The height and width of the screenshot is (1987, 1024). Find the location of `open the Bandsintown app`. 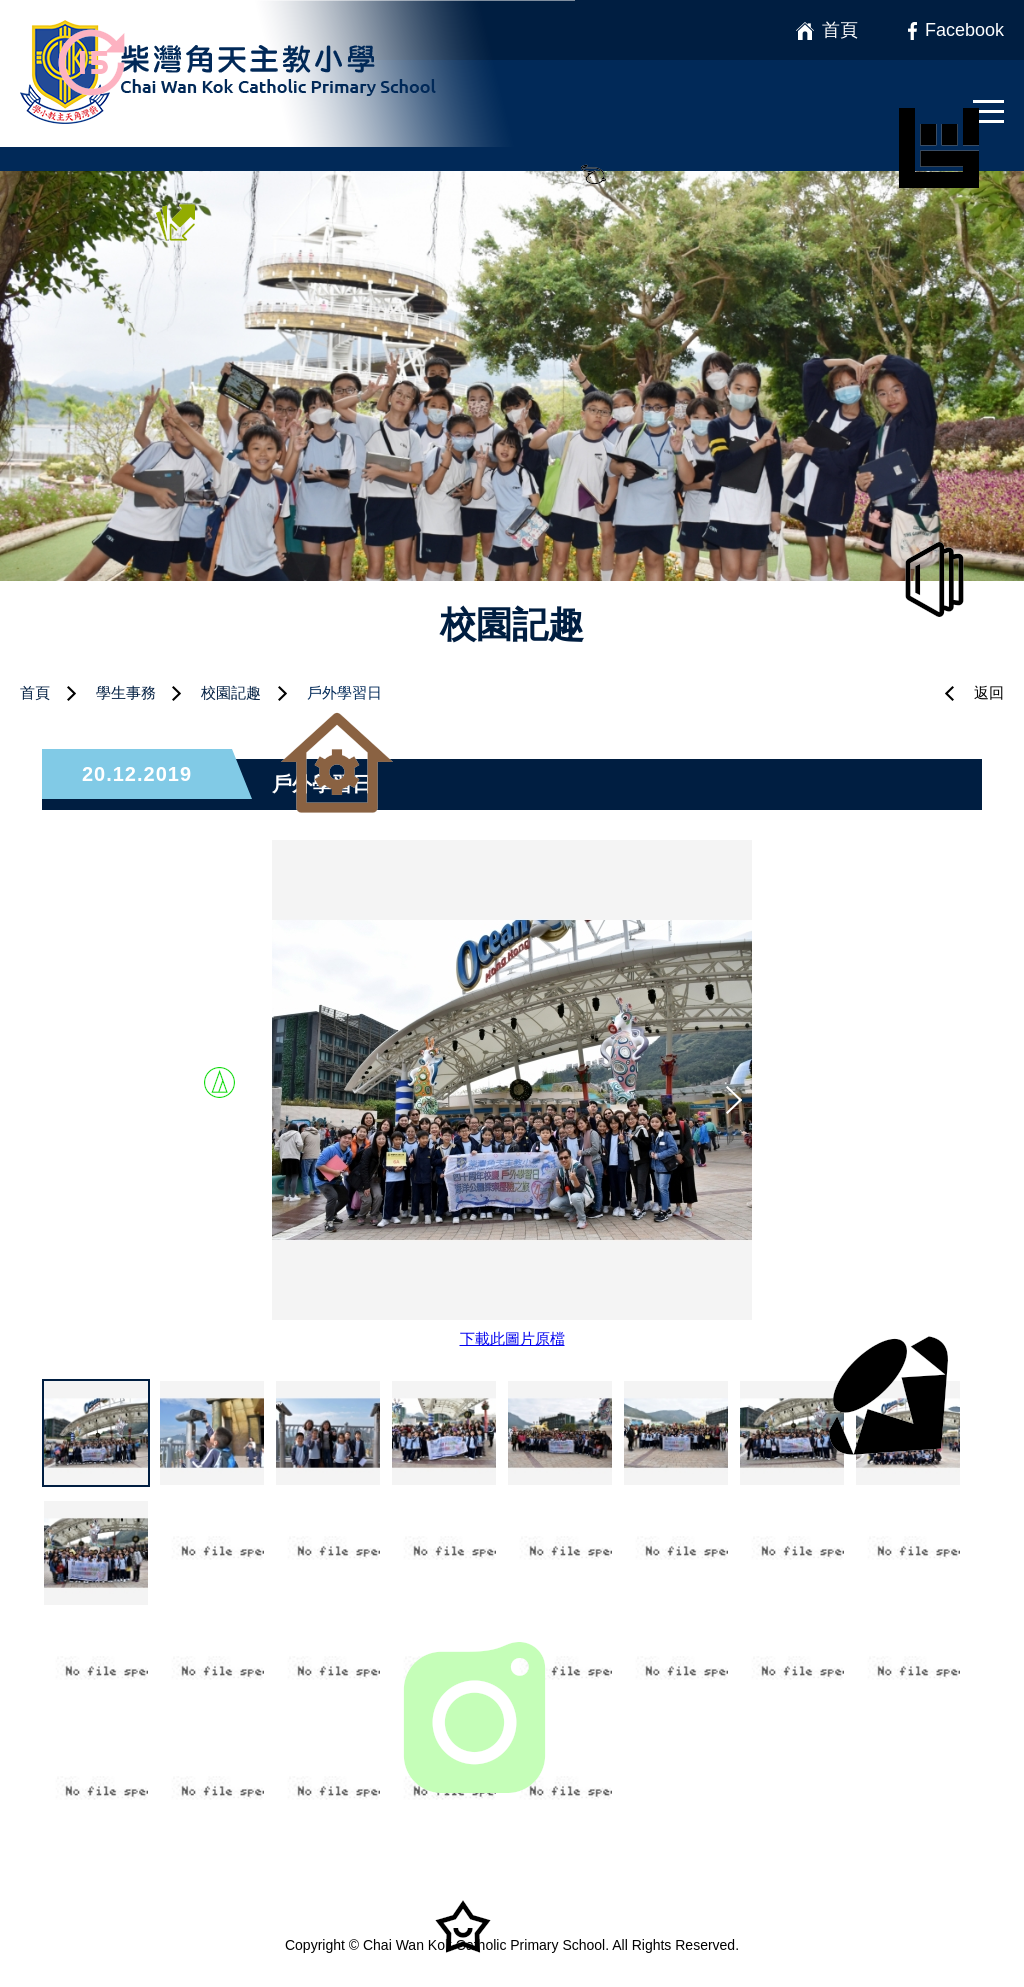

open the Bandsintown app is located at coordinates (939, 148).